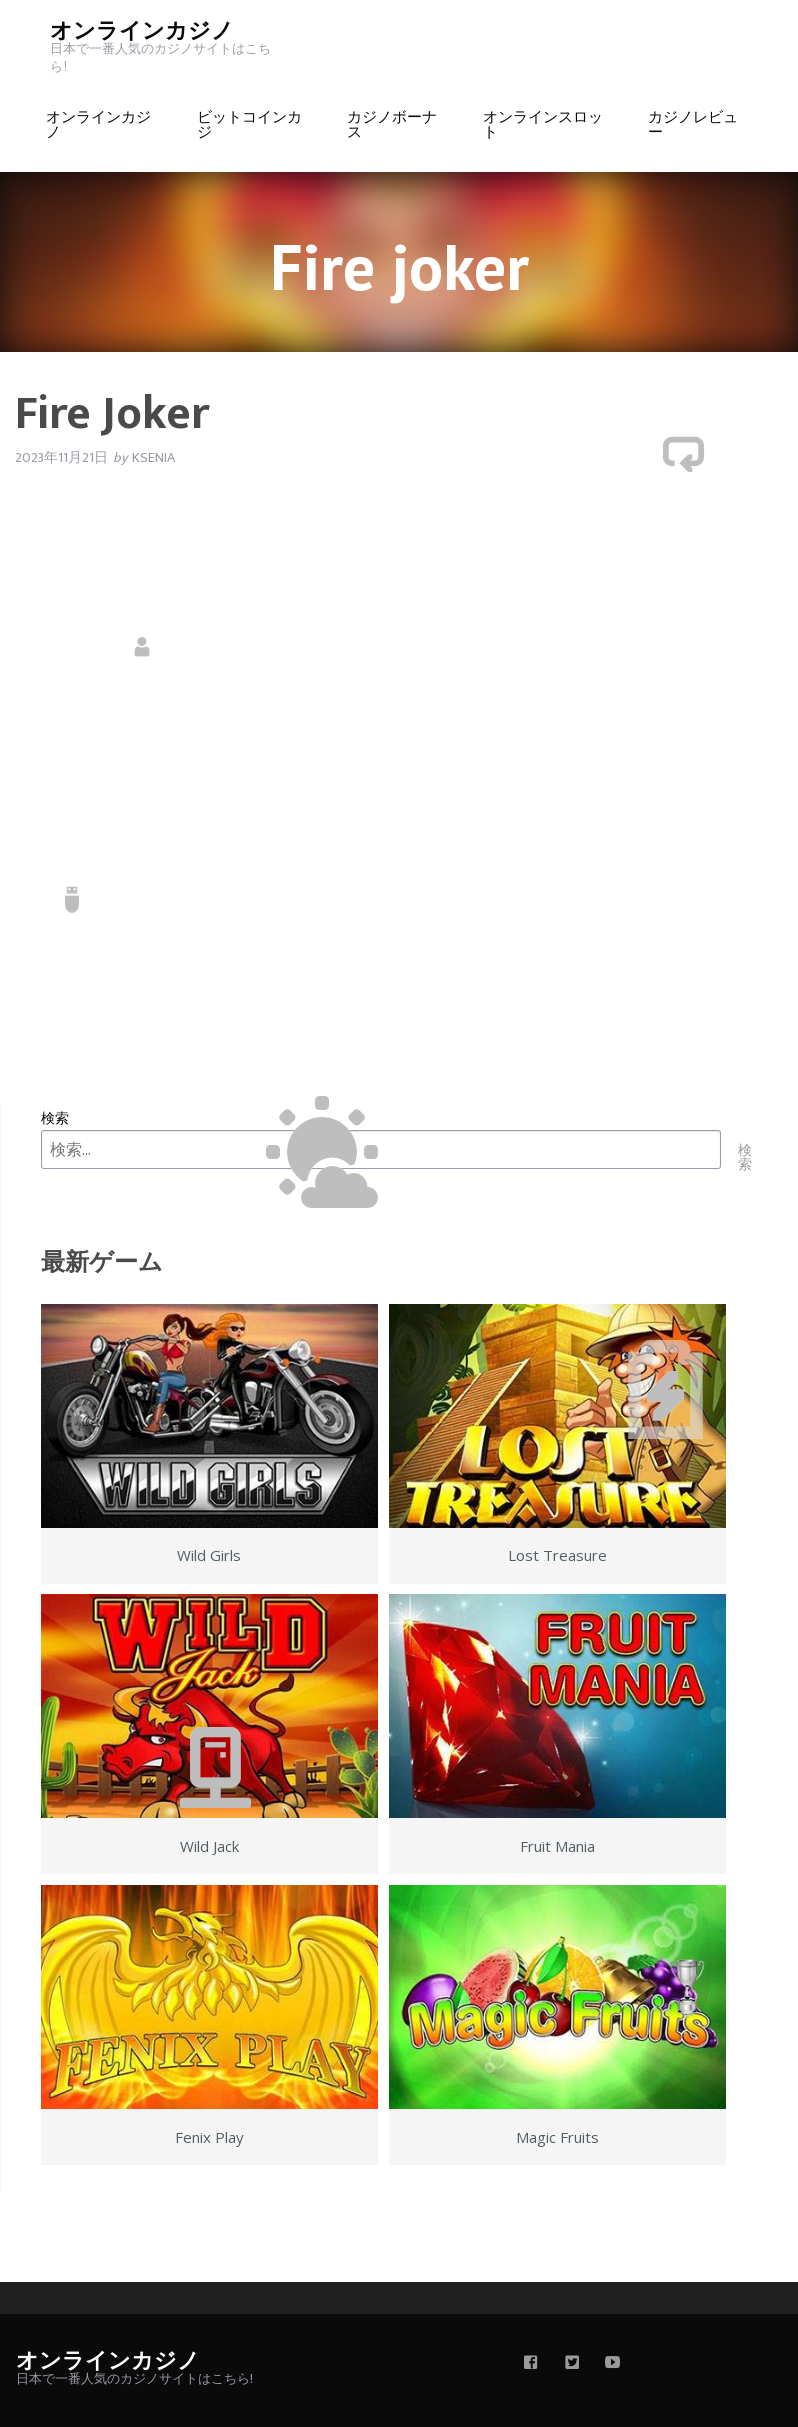  What do you see at coordinates (665, 1389) in the screenshot?
I see `indicates device is connected to power` at bounding box center [665, 1389].